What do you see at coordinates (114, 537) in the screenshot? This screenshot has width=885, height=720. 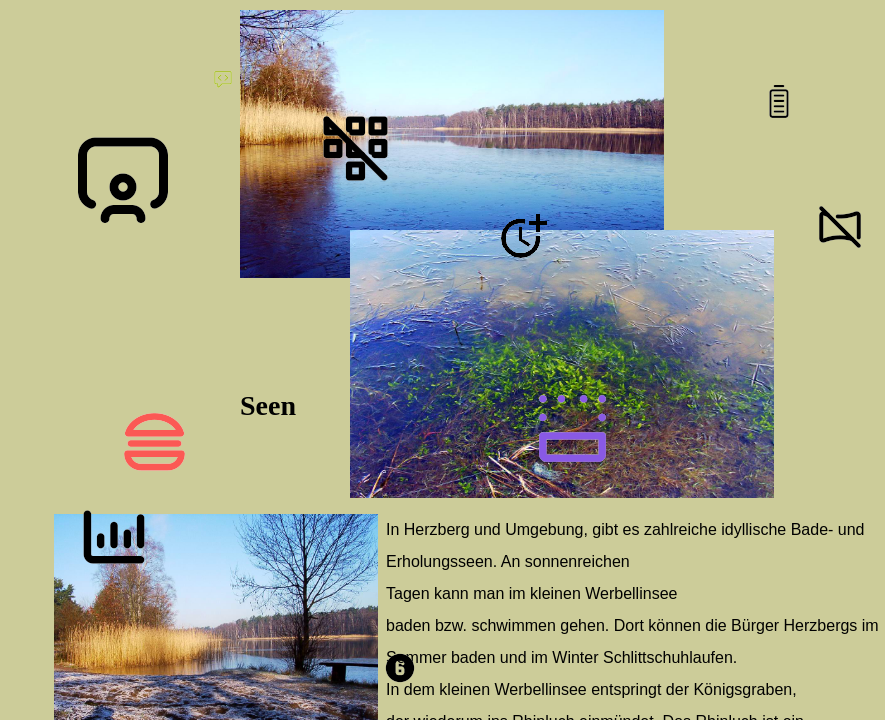 I see `view analytics or statistics` at bounding box center [114, 537].